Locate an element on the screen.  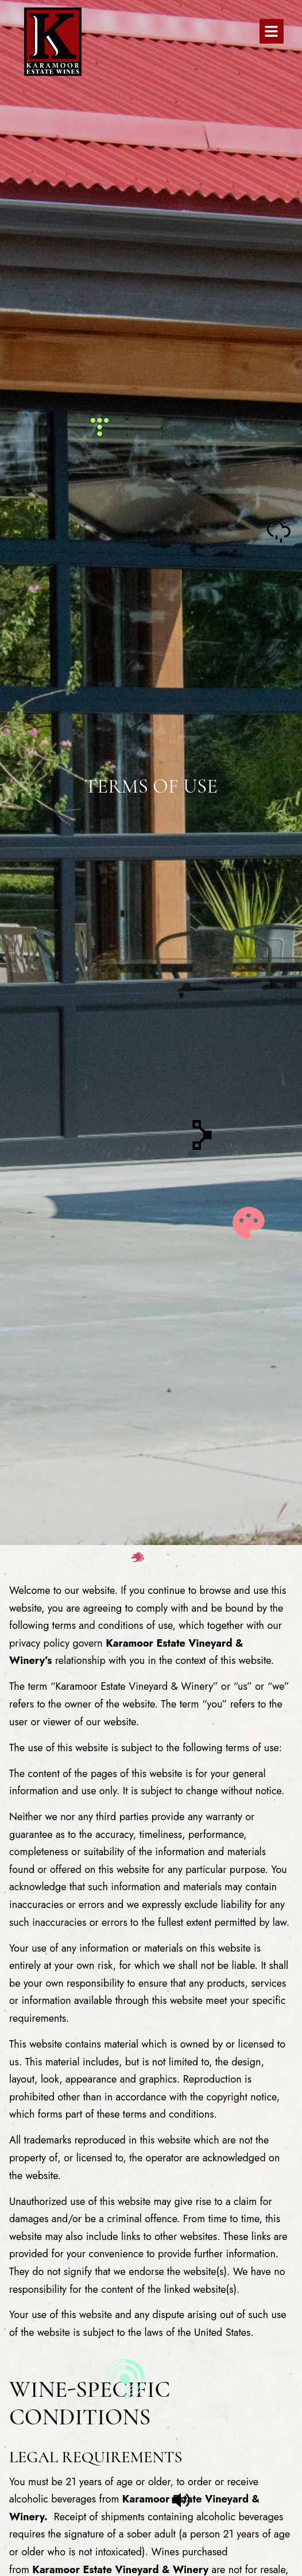
indicates light rain or drizzle conditions is located at coordinates (278, 531).